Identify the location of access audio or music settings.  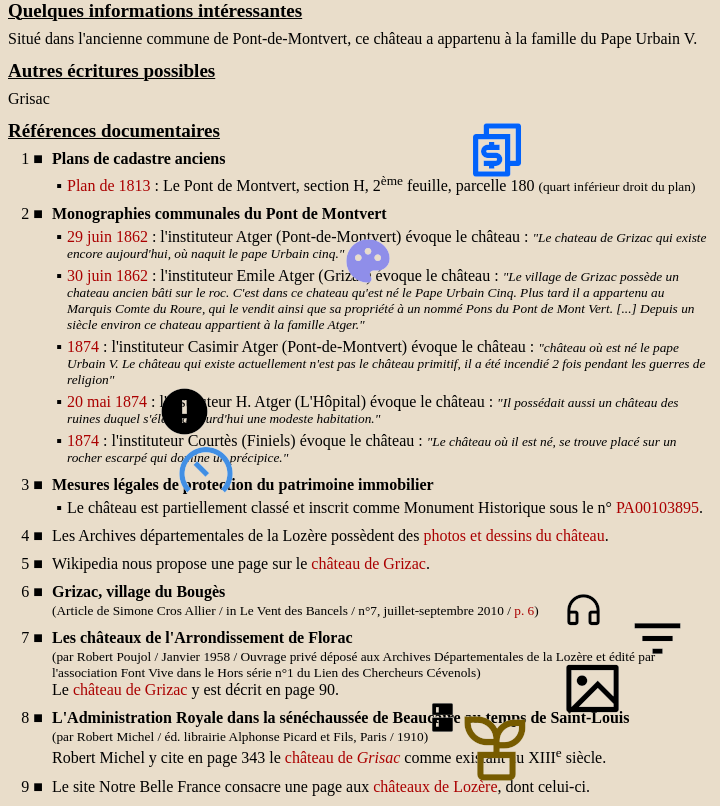
(583, 610).